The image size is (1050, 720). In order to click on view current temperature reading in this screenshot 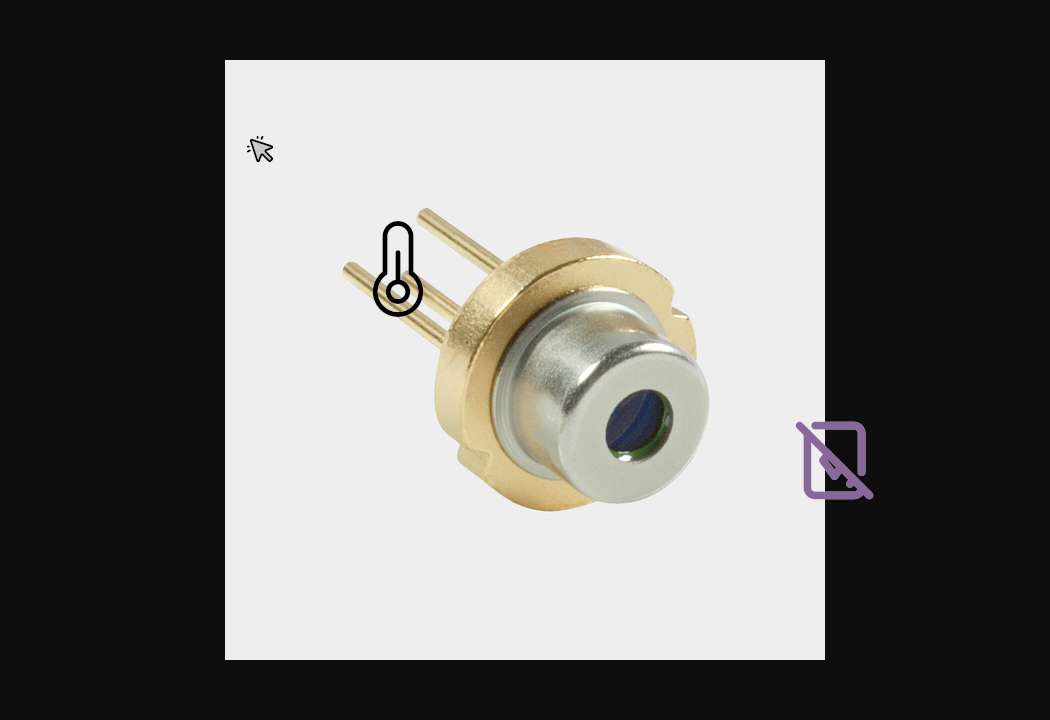, I will do `click(398, 269)`.